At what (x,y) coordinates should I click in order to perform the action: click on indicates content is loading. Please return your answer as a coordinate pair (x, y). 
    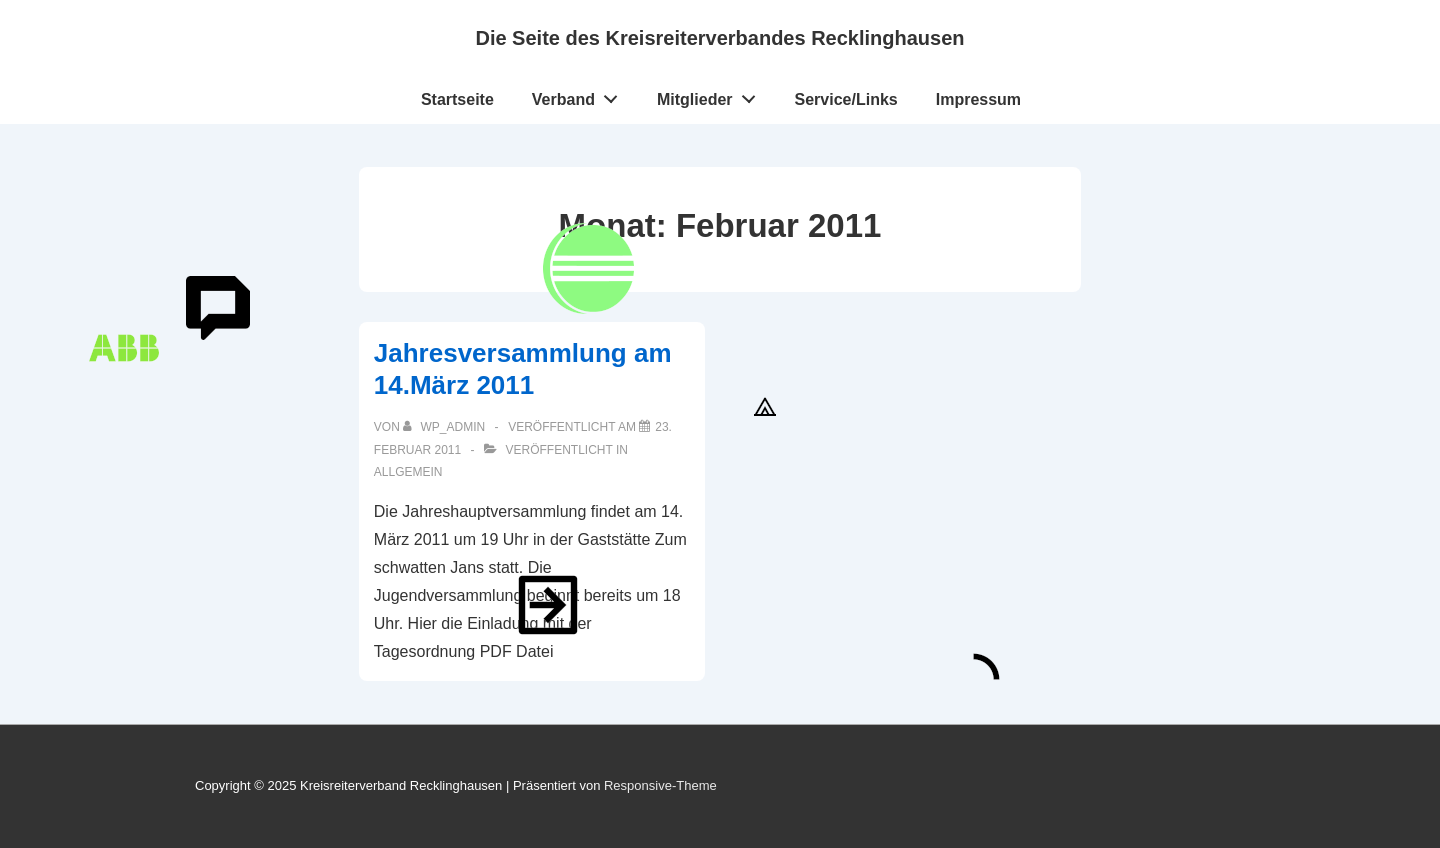
    Looking at the image, I should click on (973, 679).